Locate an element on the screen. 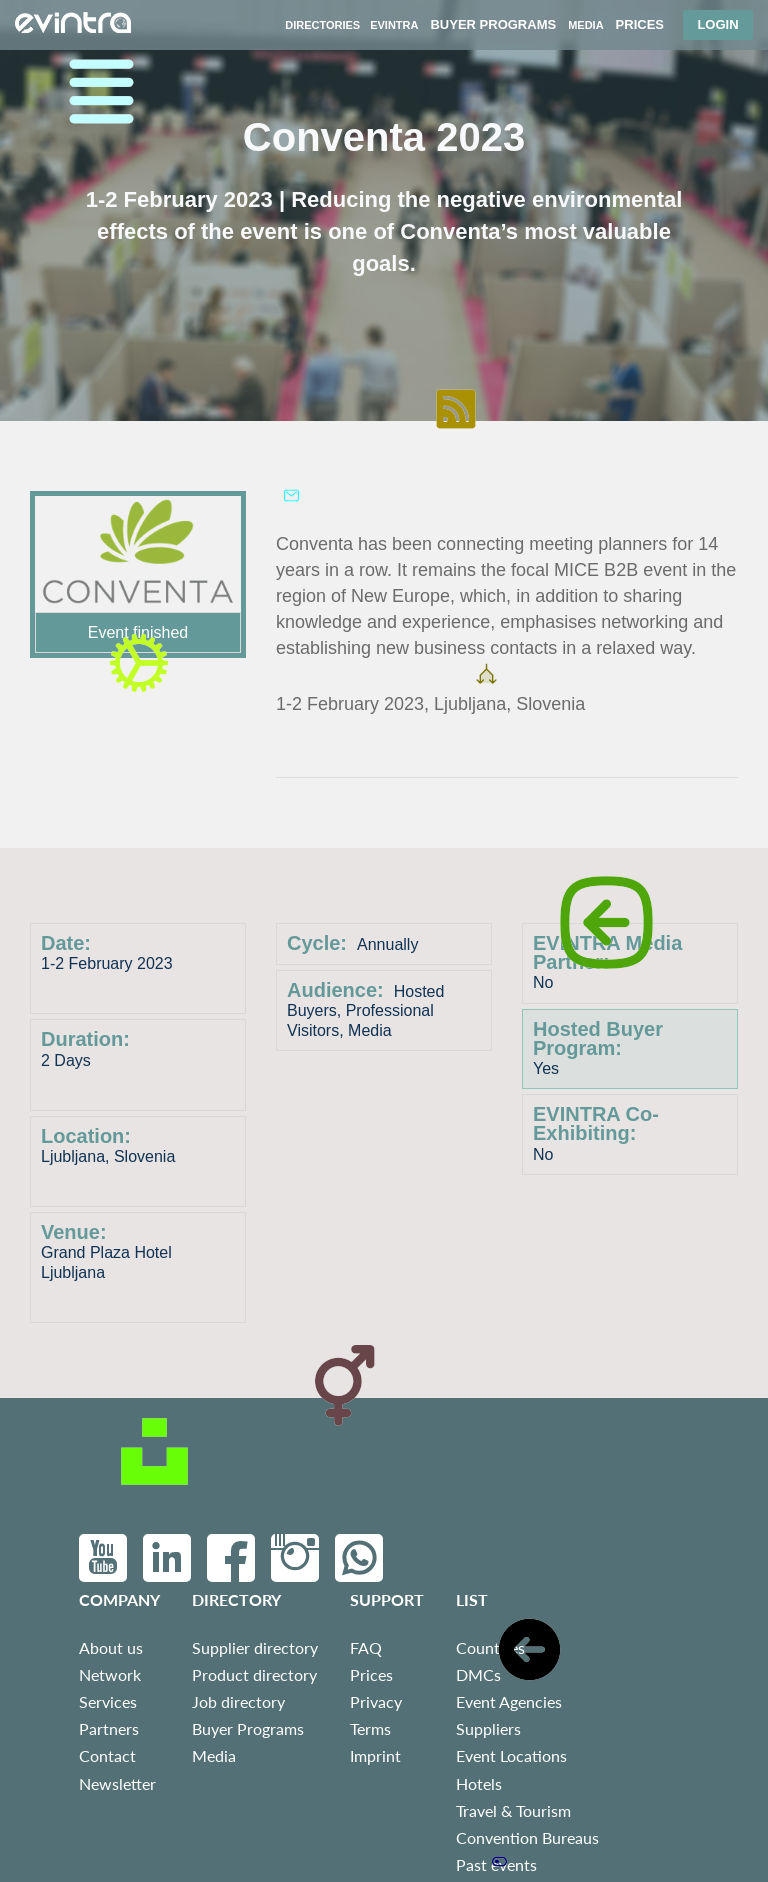 Image resolution: width=768 pixels, height=1882 pixels. access settings is located at coordinates (139, 663).